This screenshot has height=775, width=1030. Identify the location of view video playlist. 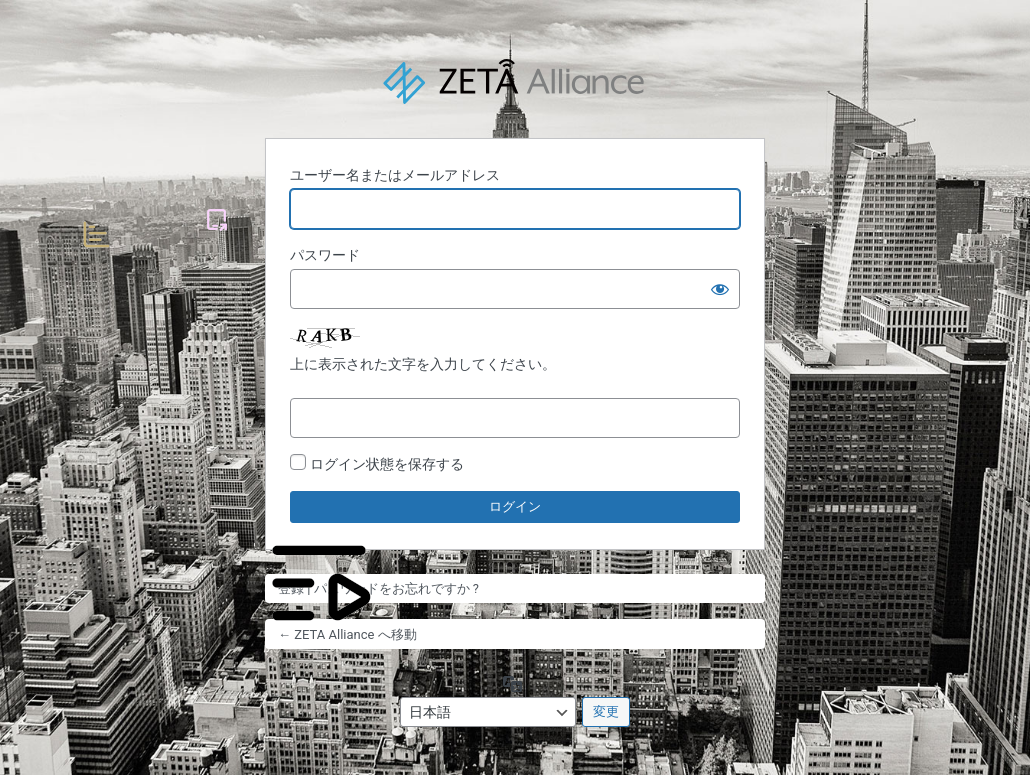
(319, 583).